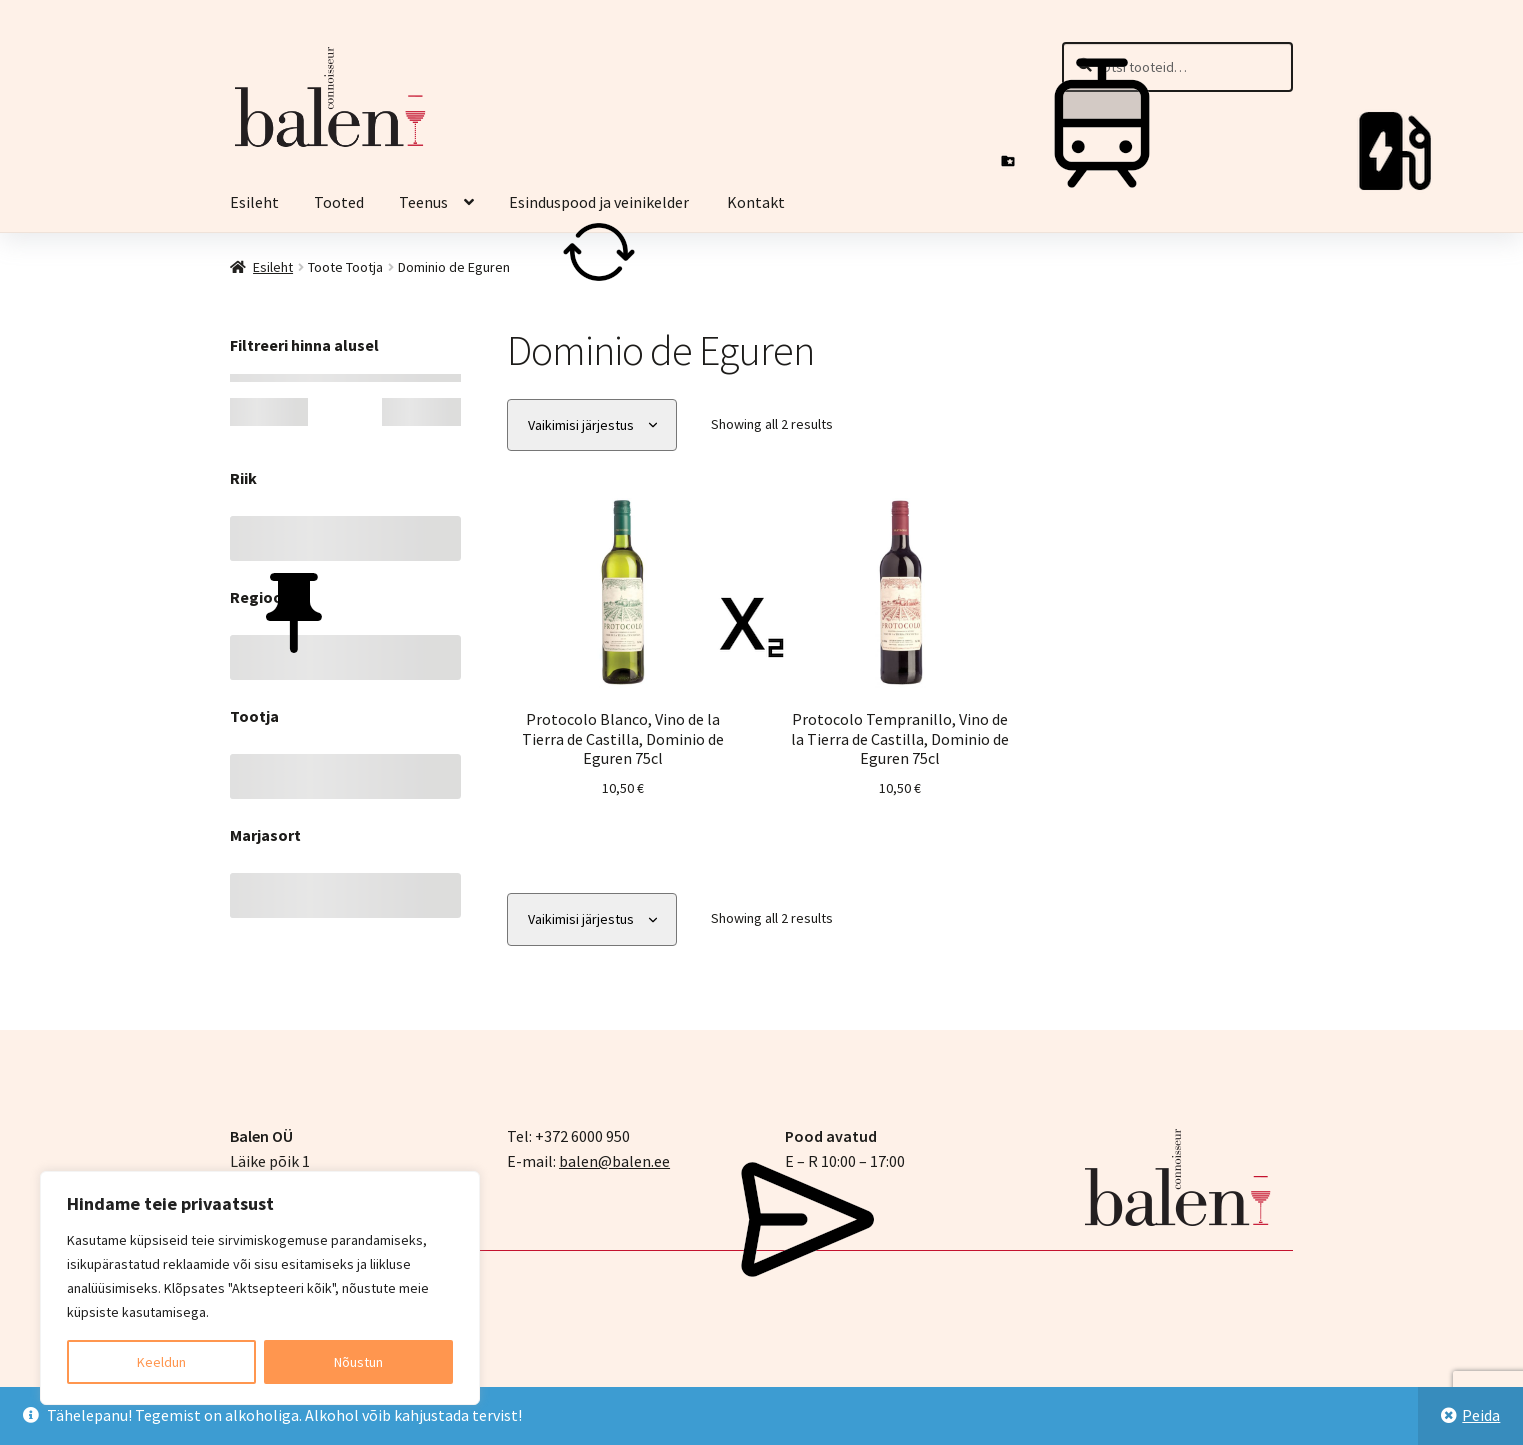 The width and height of the screenshot is (1523, 1445). What do you see at coordinates (1008, 161) in the screenshot?
I see `access your favorites folder` at bounding box center [1008, 161].